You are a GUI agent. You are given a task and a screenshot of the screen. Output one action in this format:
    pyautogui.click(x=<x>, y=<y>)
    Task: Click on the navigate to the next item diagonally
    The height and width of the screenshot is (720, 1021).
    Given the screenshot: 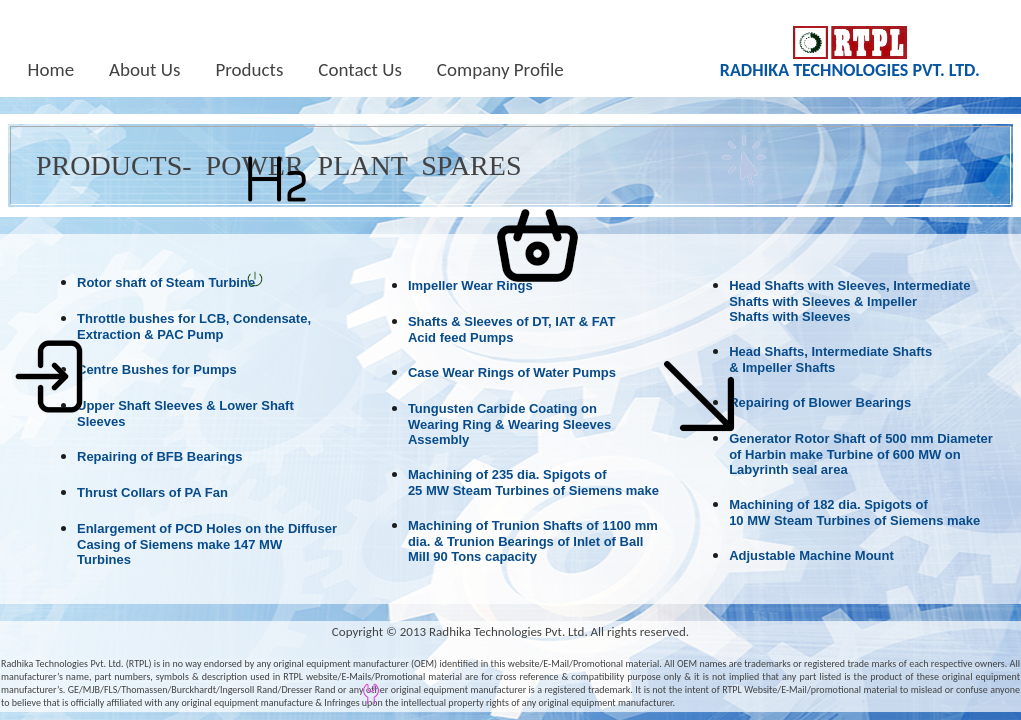 What is the action you would take?
    pyautogui.click(x=699, y=396)
    